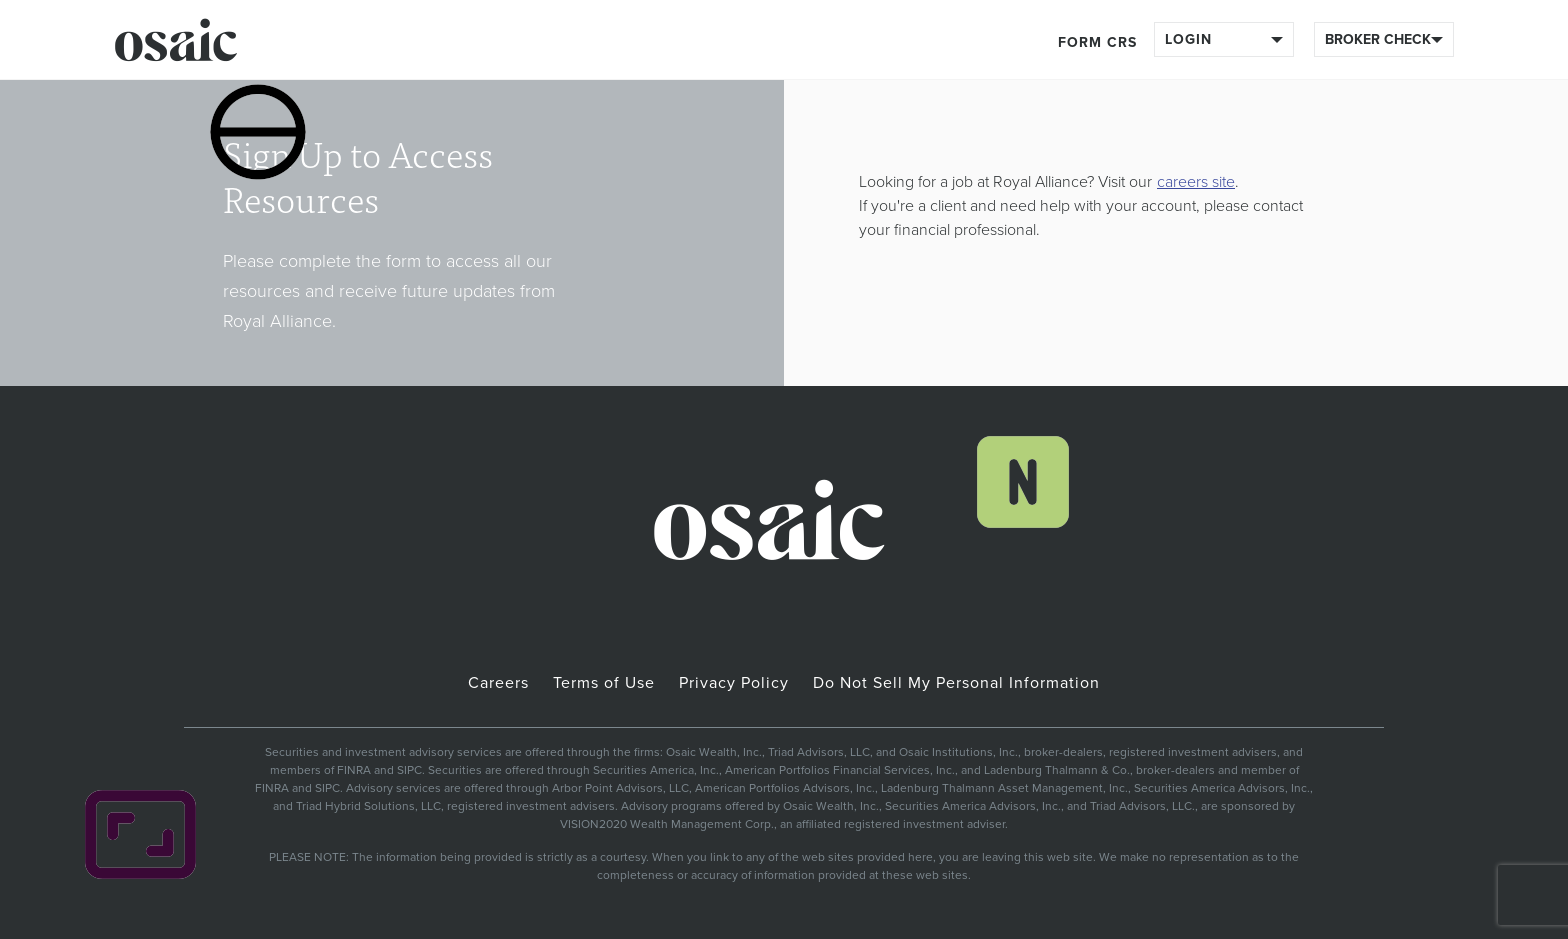 This screenshot has height=939, width=1568. What do you see at coordinates (1023, 482) in the screenshot?
I see `indicates an item starting with the letter N` at bounding box center [1023, 482].